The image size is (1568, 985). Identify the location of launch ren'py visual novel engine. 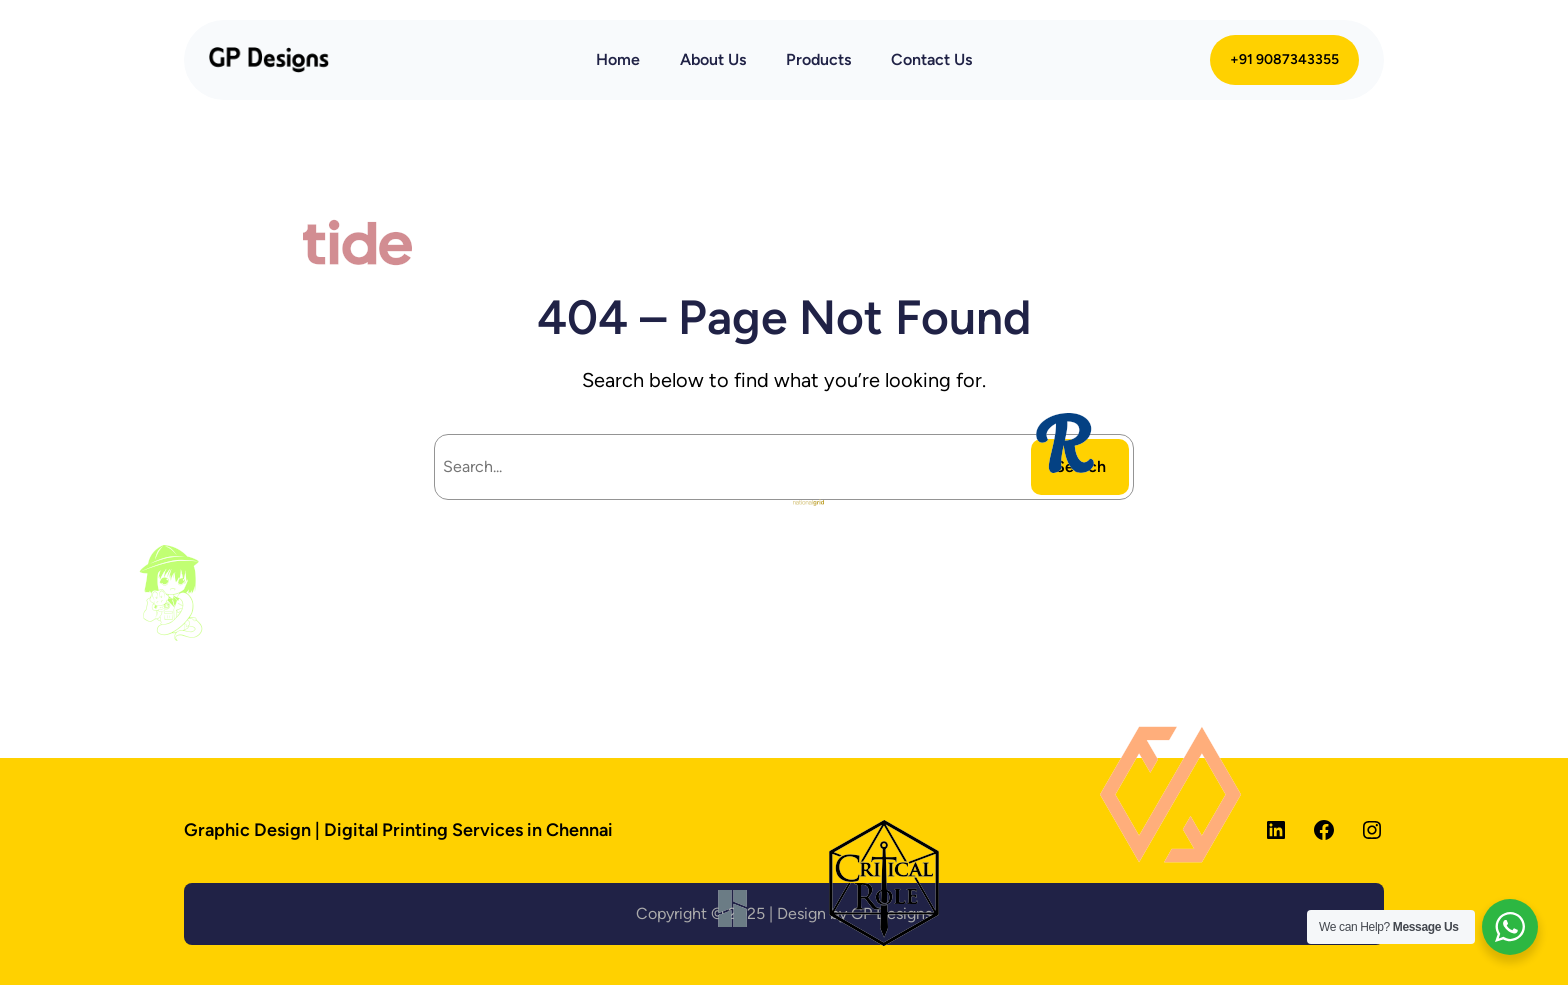
(171, 593).